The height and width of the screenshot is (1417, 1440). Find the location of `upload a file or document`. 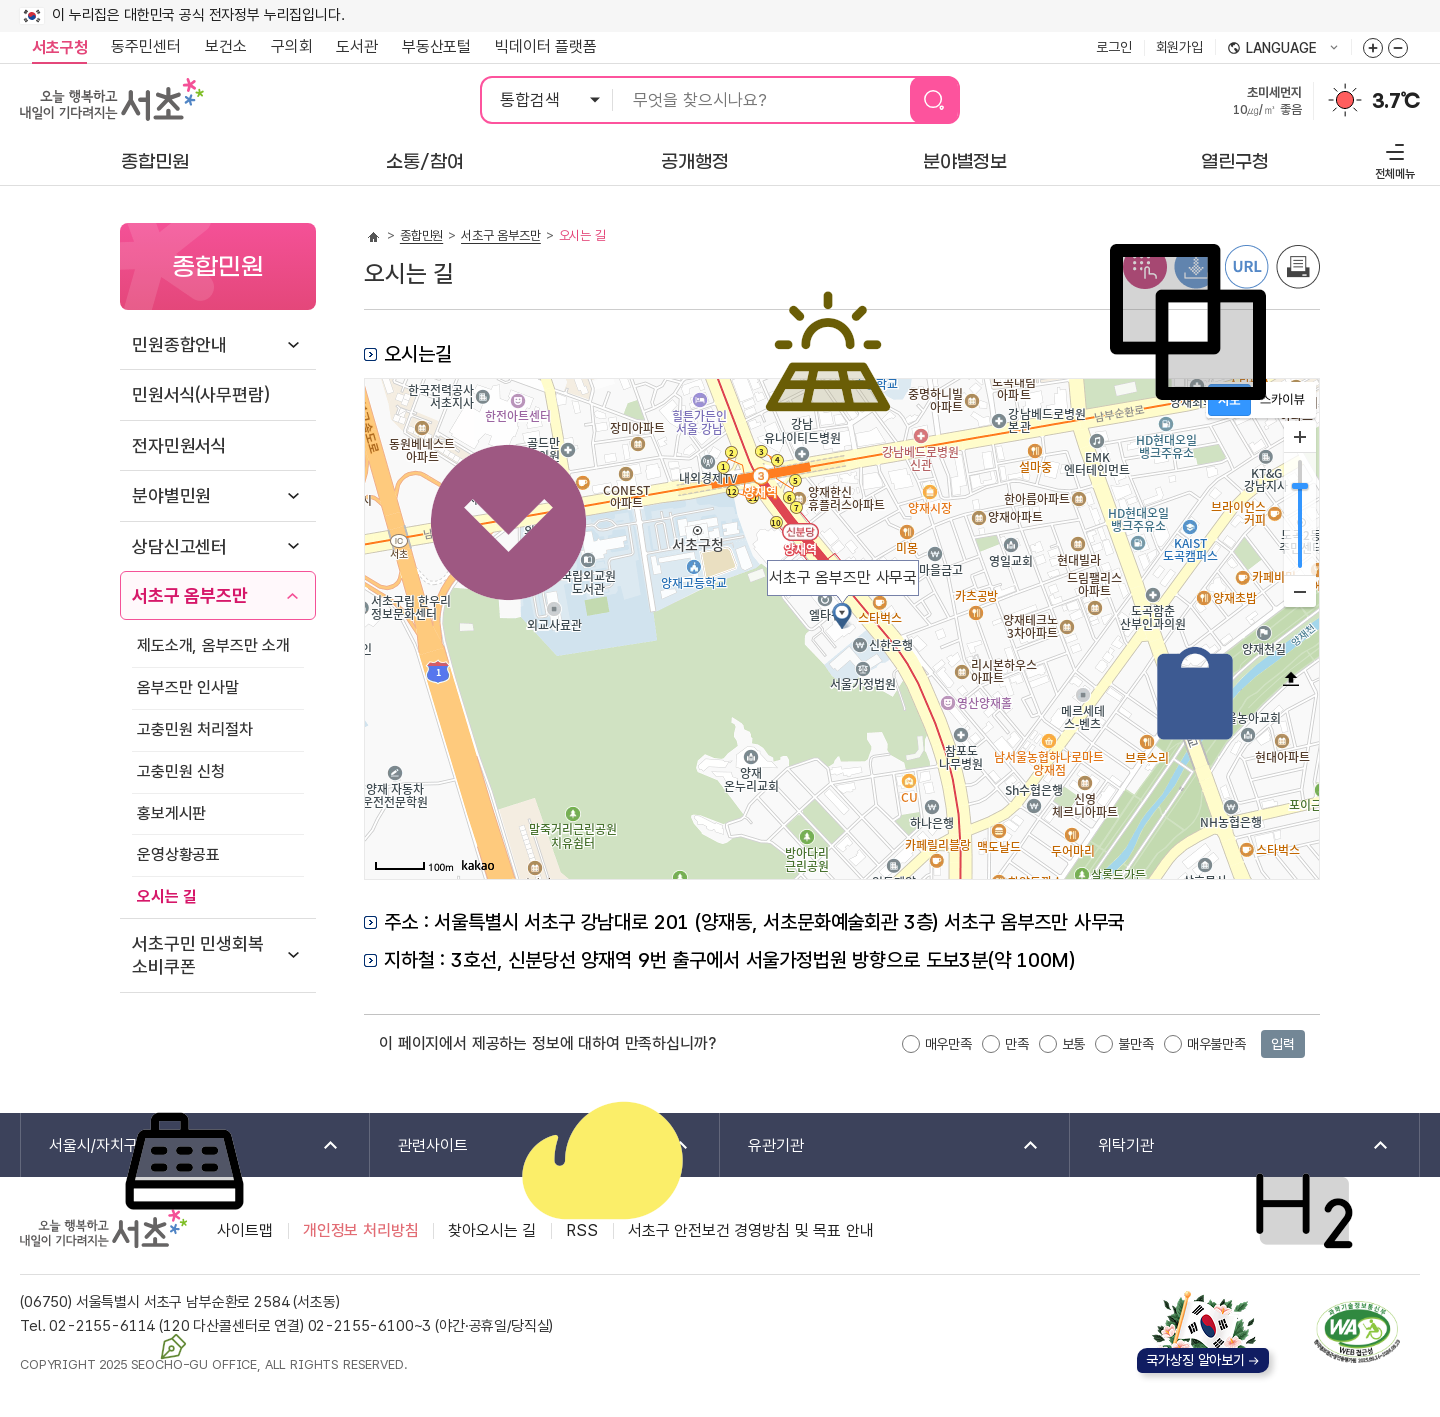

upload a file or document is located at coordinates (1291, 678).